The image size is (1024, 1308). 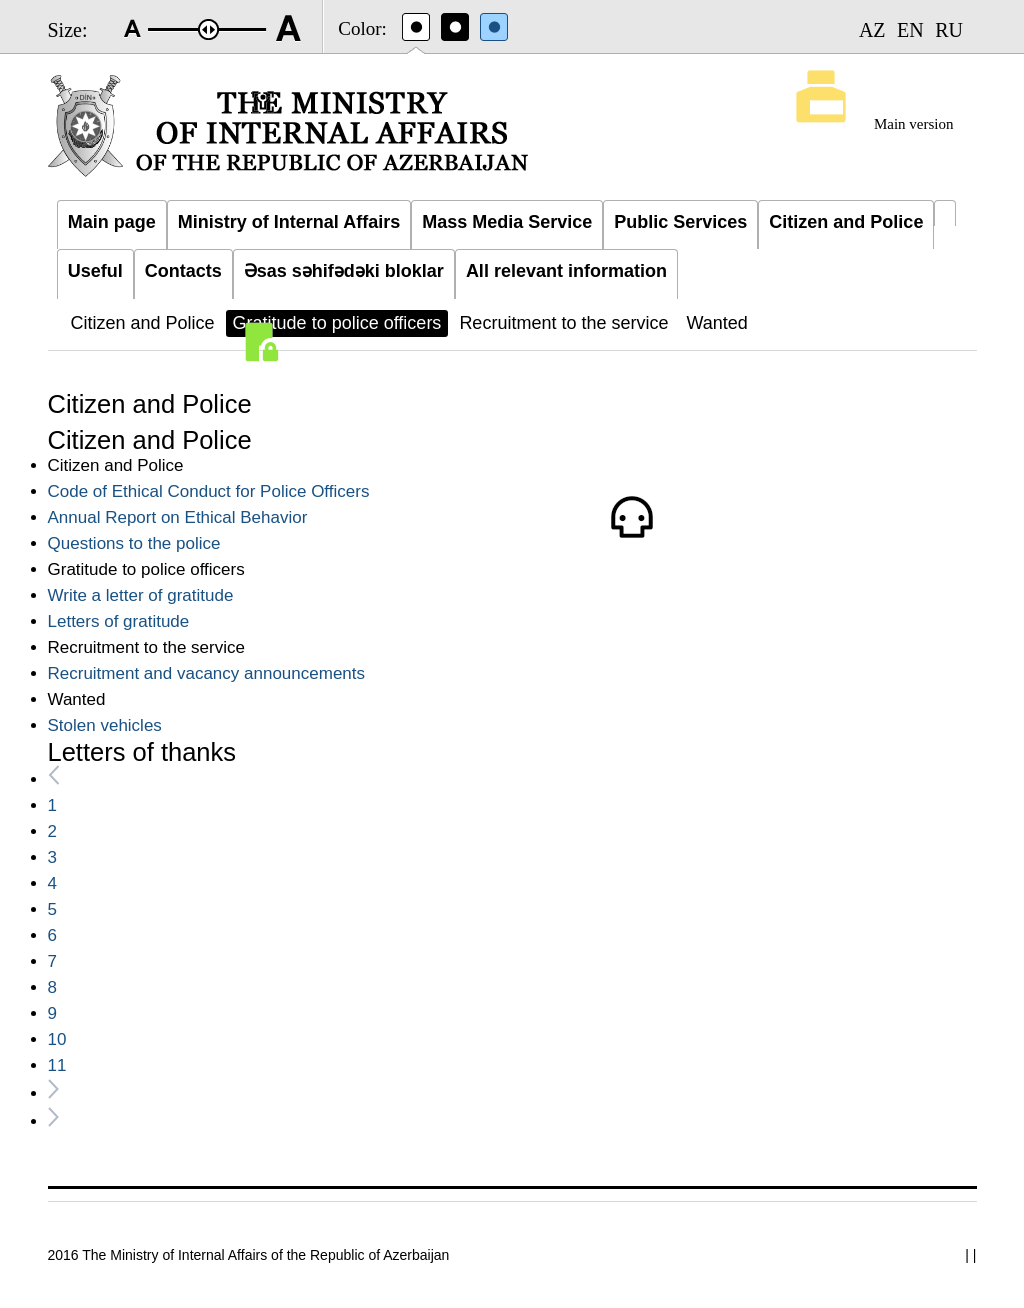 What do you see at coordinates (821, 95) in the screenshot?
I see `access drawing or illustration tools` at bounding box center [821, 95].